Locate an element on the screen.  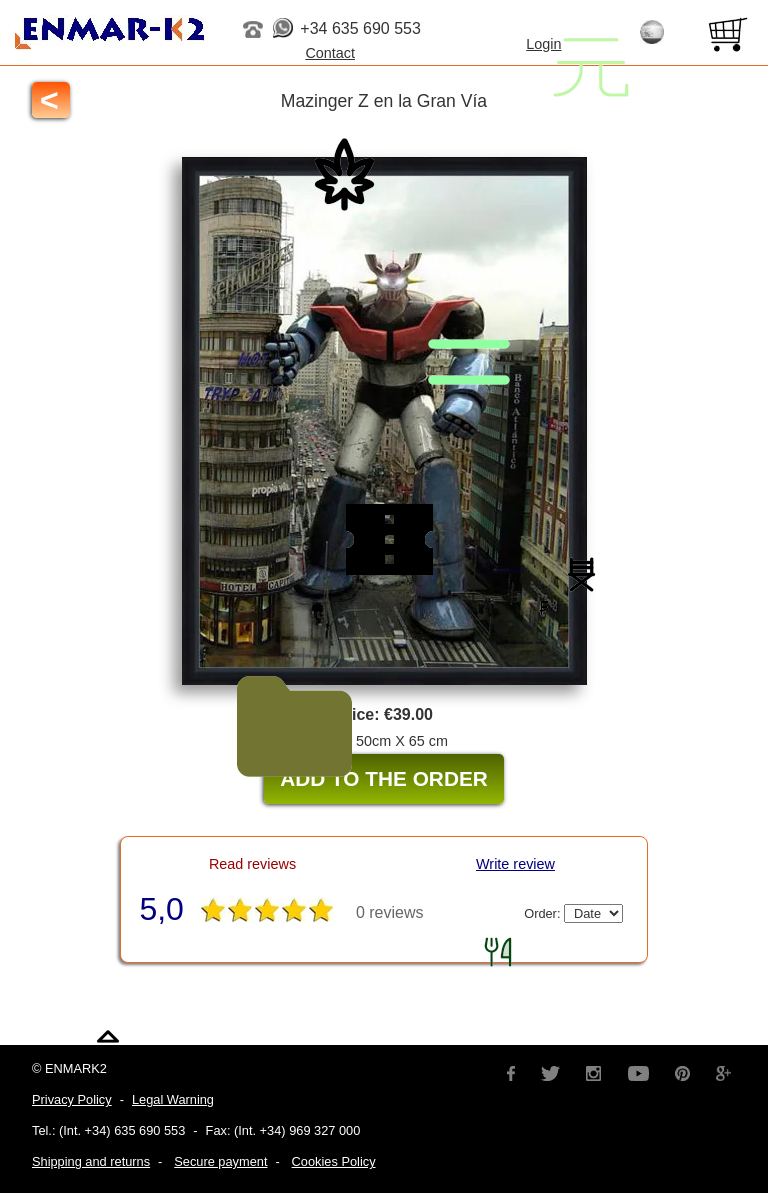
open folder or directory is located at coordinates (294, 726).